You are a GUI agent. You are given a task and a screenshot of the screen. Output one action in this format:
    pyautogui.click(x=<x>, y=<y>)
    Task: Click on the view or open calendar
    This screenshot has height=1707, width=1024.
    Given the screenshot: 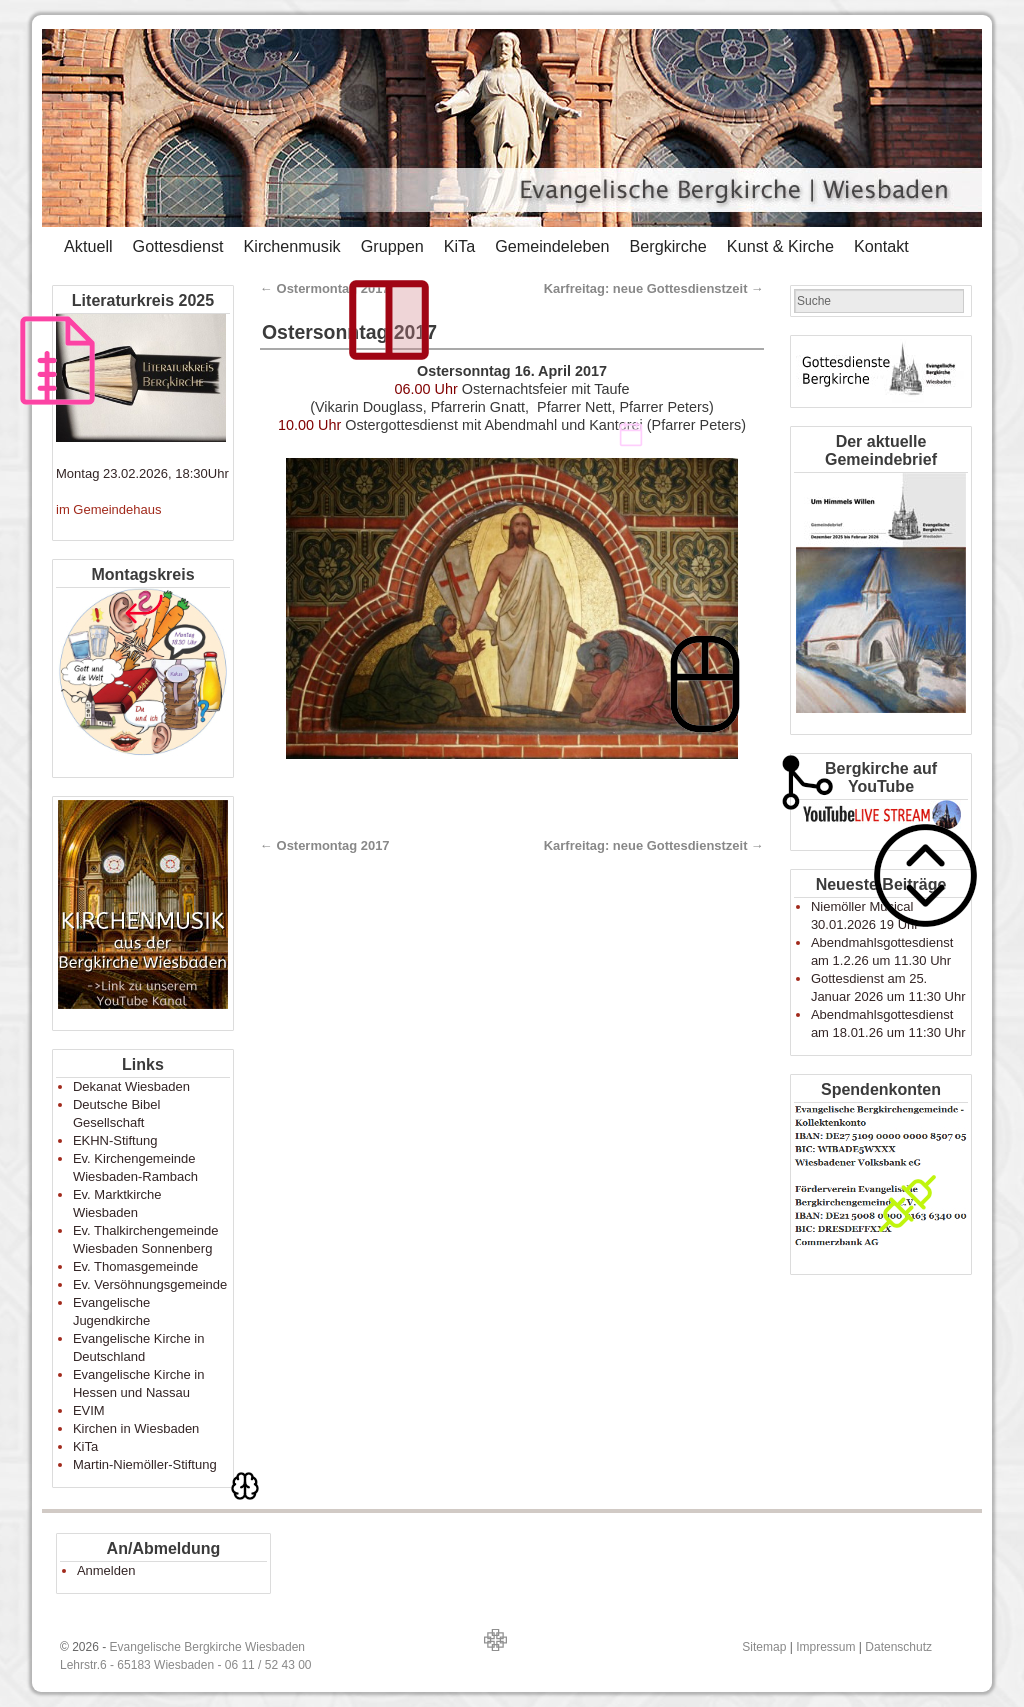 What is the action you would take?
    pyautogui.click(x=631, y=435)
    